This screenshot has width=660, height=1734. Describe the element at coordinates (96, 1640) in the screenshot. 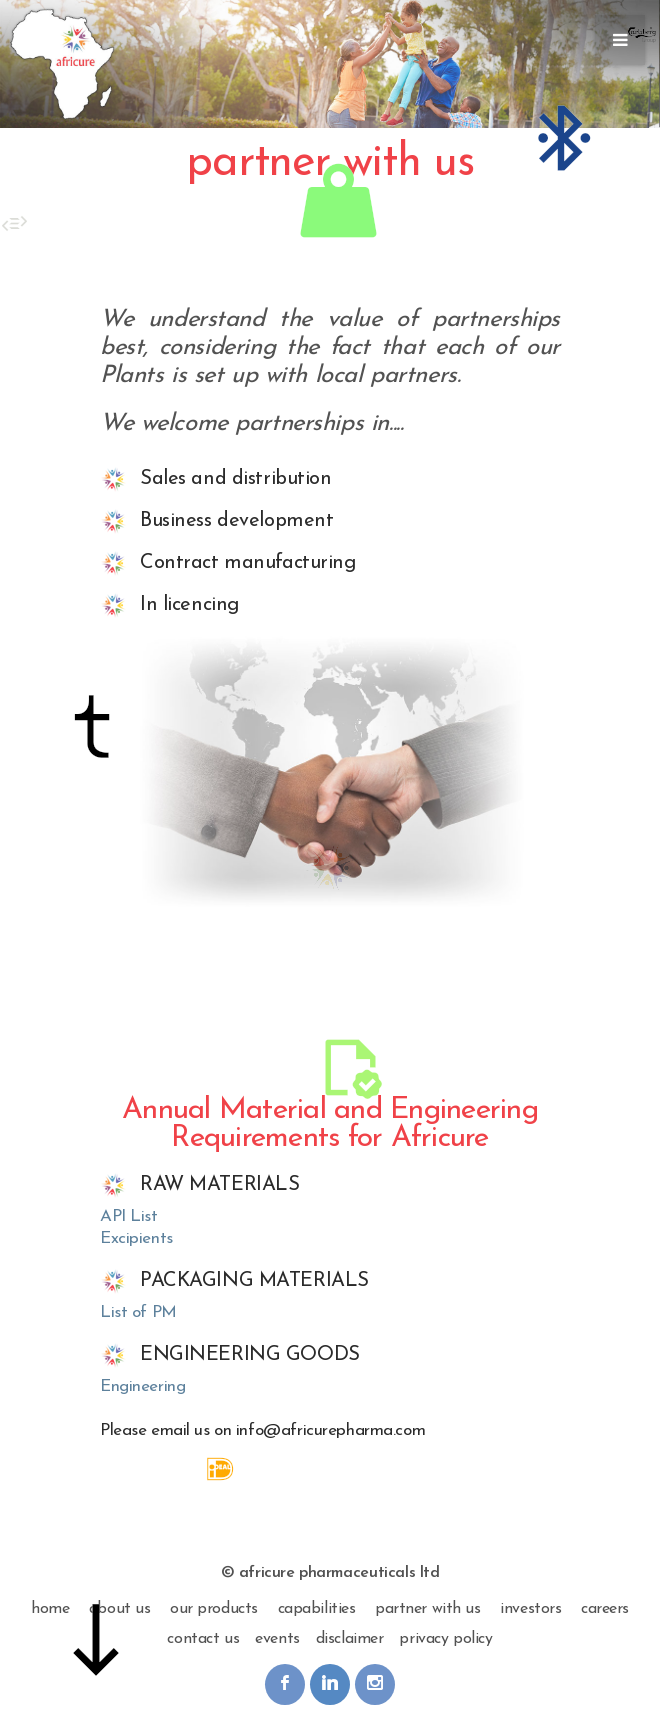

I see `scroll down for more content` at that location.